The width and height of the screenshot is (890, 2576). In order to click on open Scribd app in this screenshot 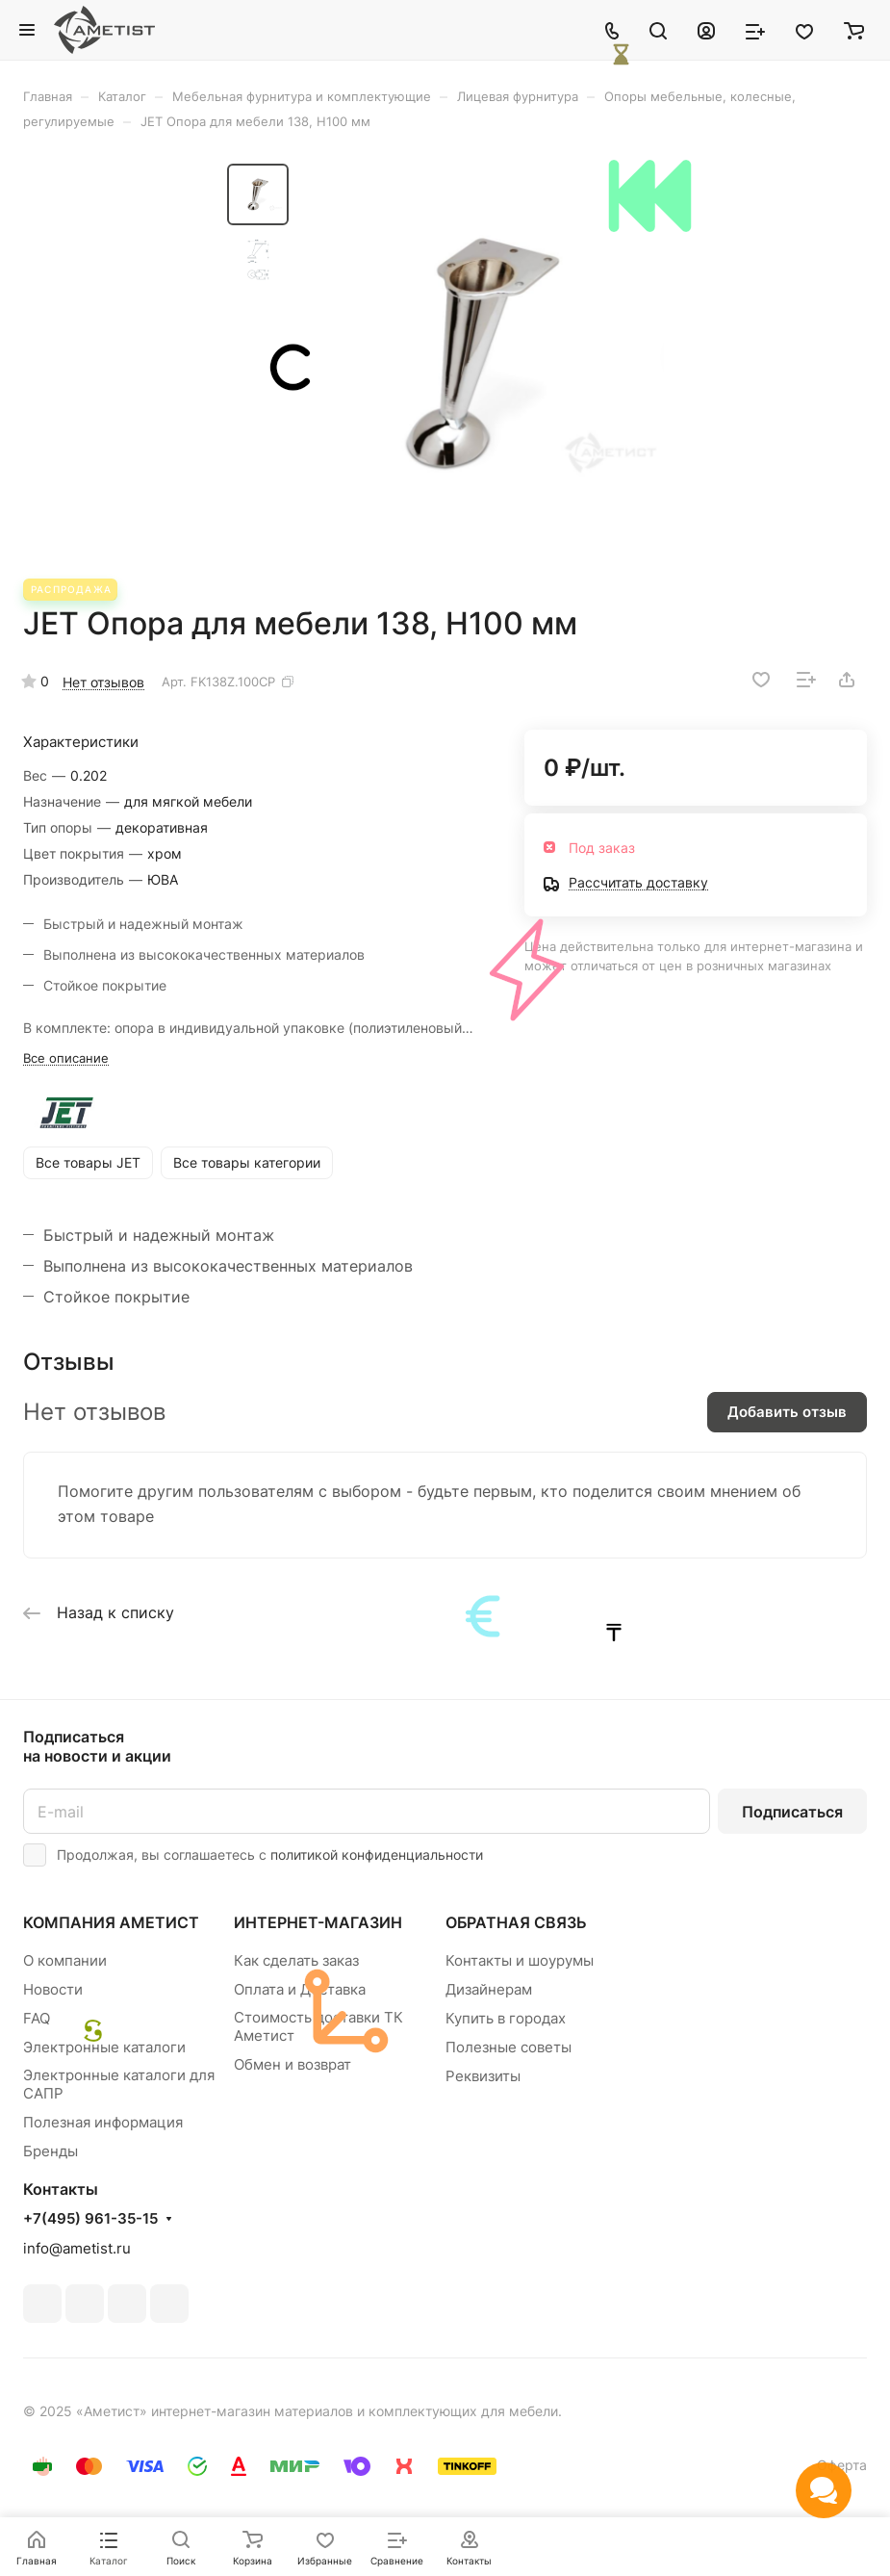, I will do `click(92, 2030)`.